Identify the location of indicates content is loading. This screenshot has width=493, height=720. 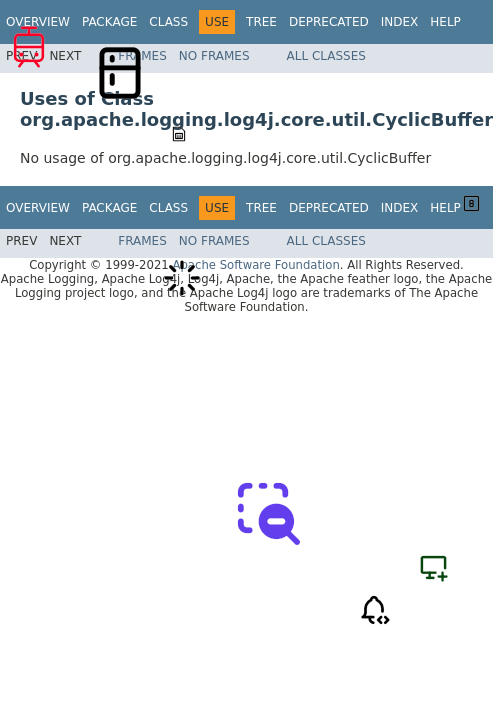
(182, 278).